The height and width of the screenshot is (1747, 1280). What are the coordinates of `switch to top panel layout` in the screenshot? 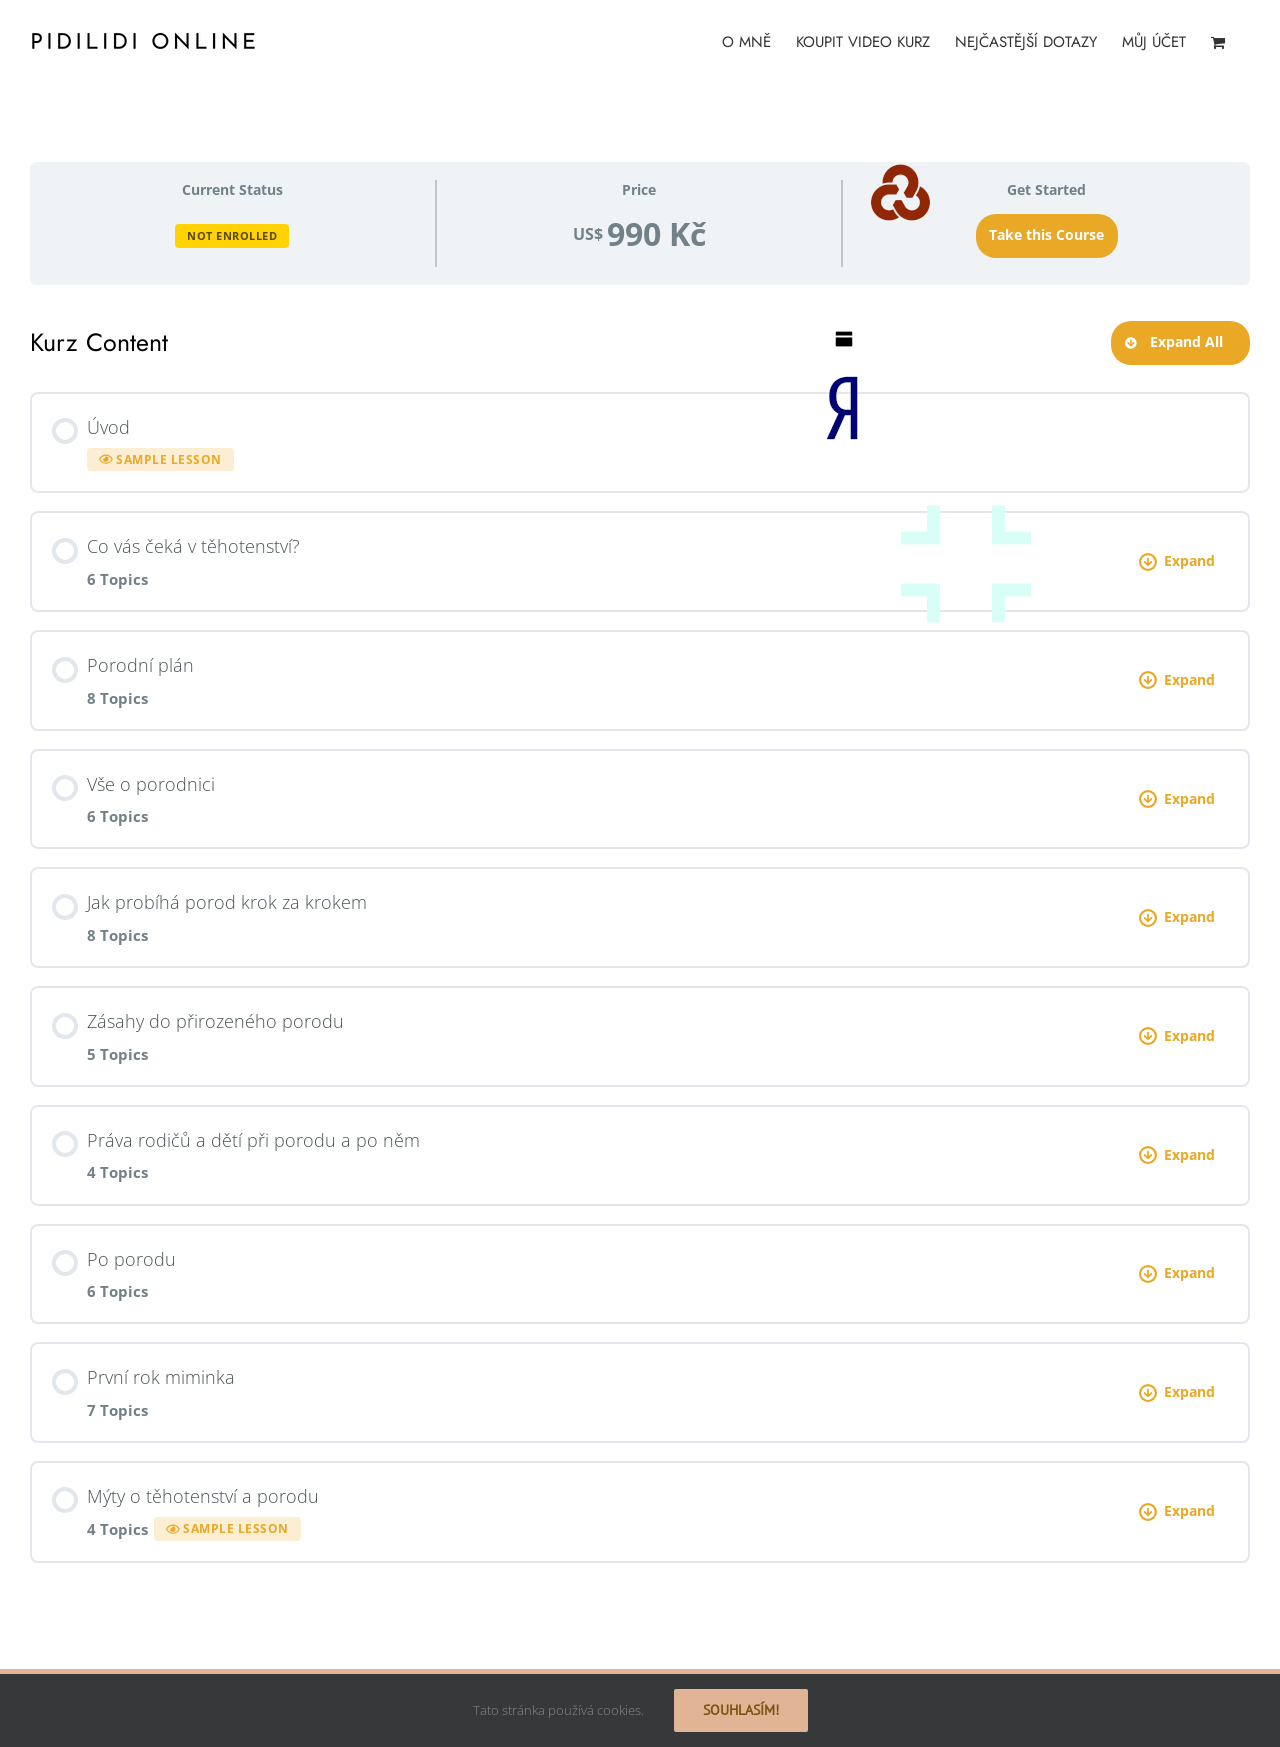 It's located at (844, 339).